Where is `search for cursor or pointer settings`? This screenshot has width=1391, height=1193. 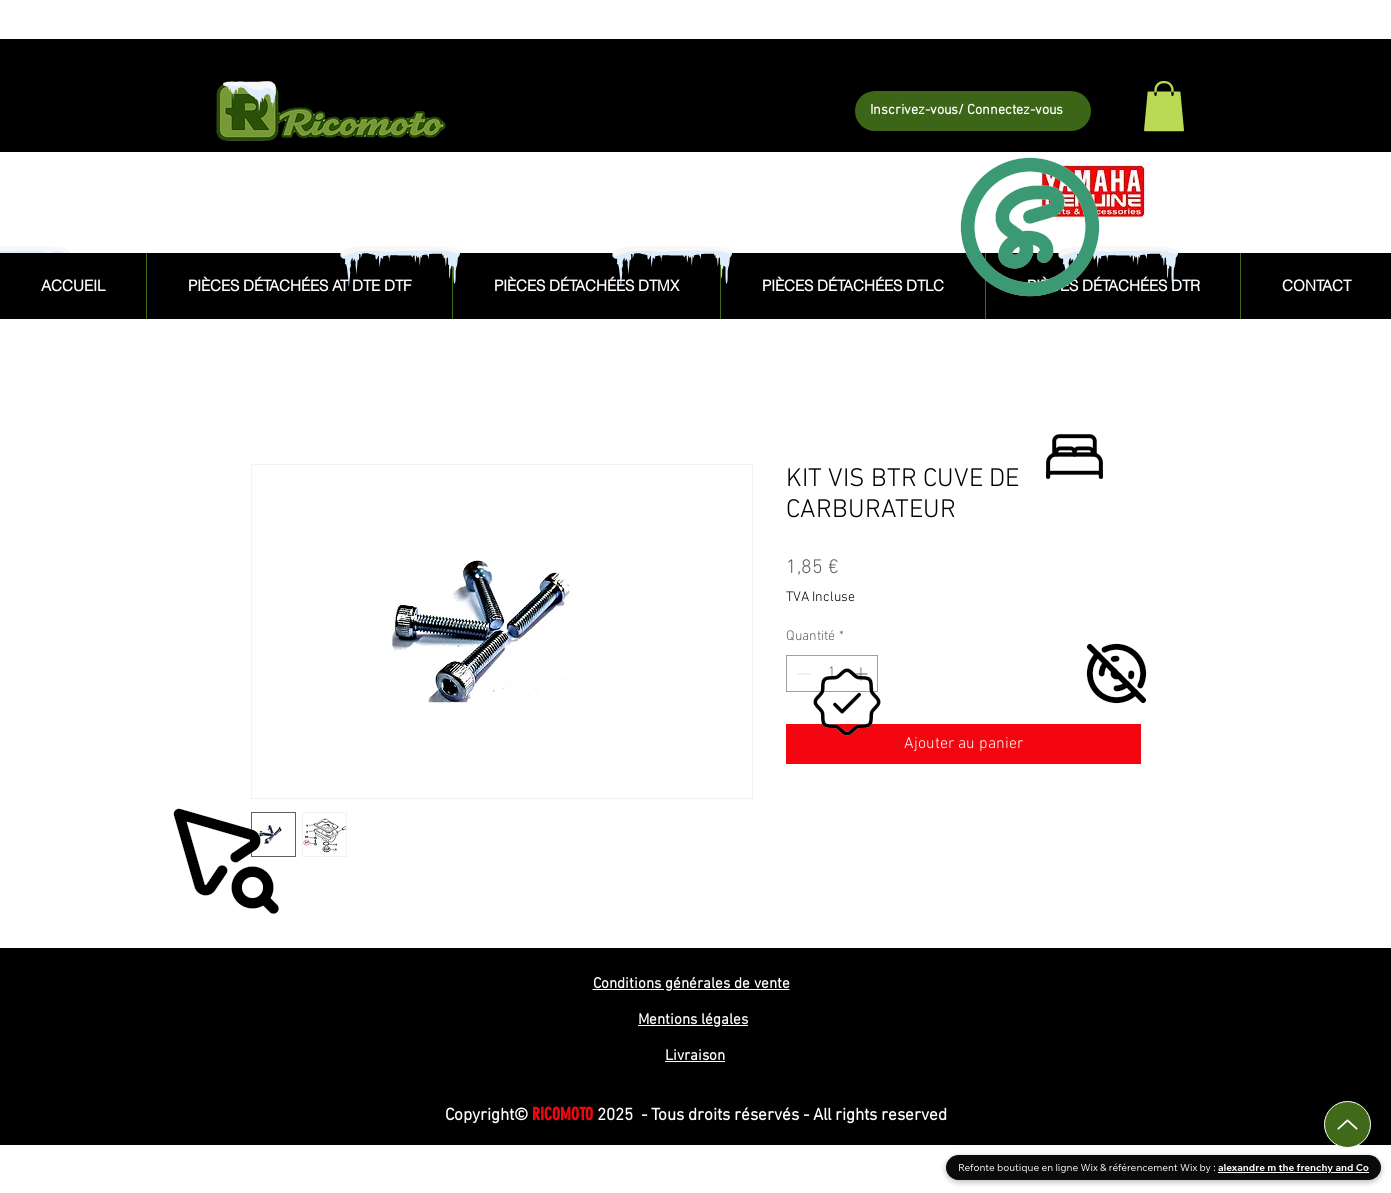 search for cursor or pointer settings is located at coordinates (221, 856).